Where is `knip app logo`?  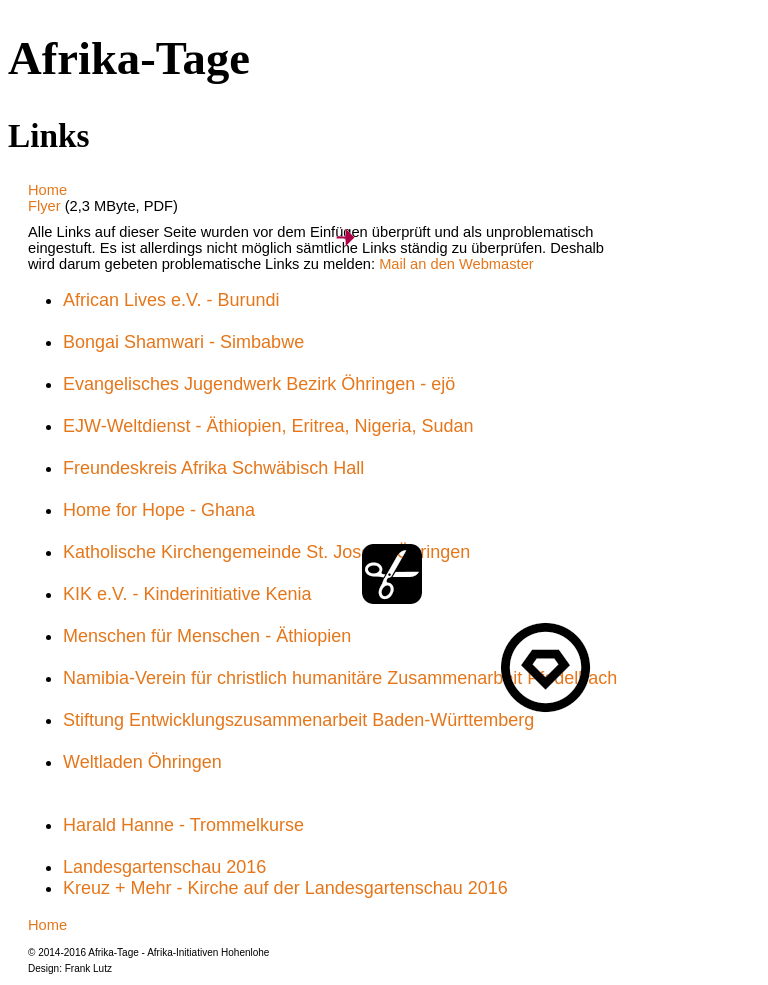 knip app logo is located at coordinates (392, 574).